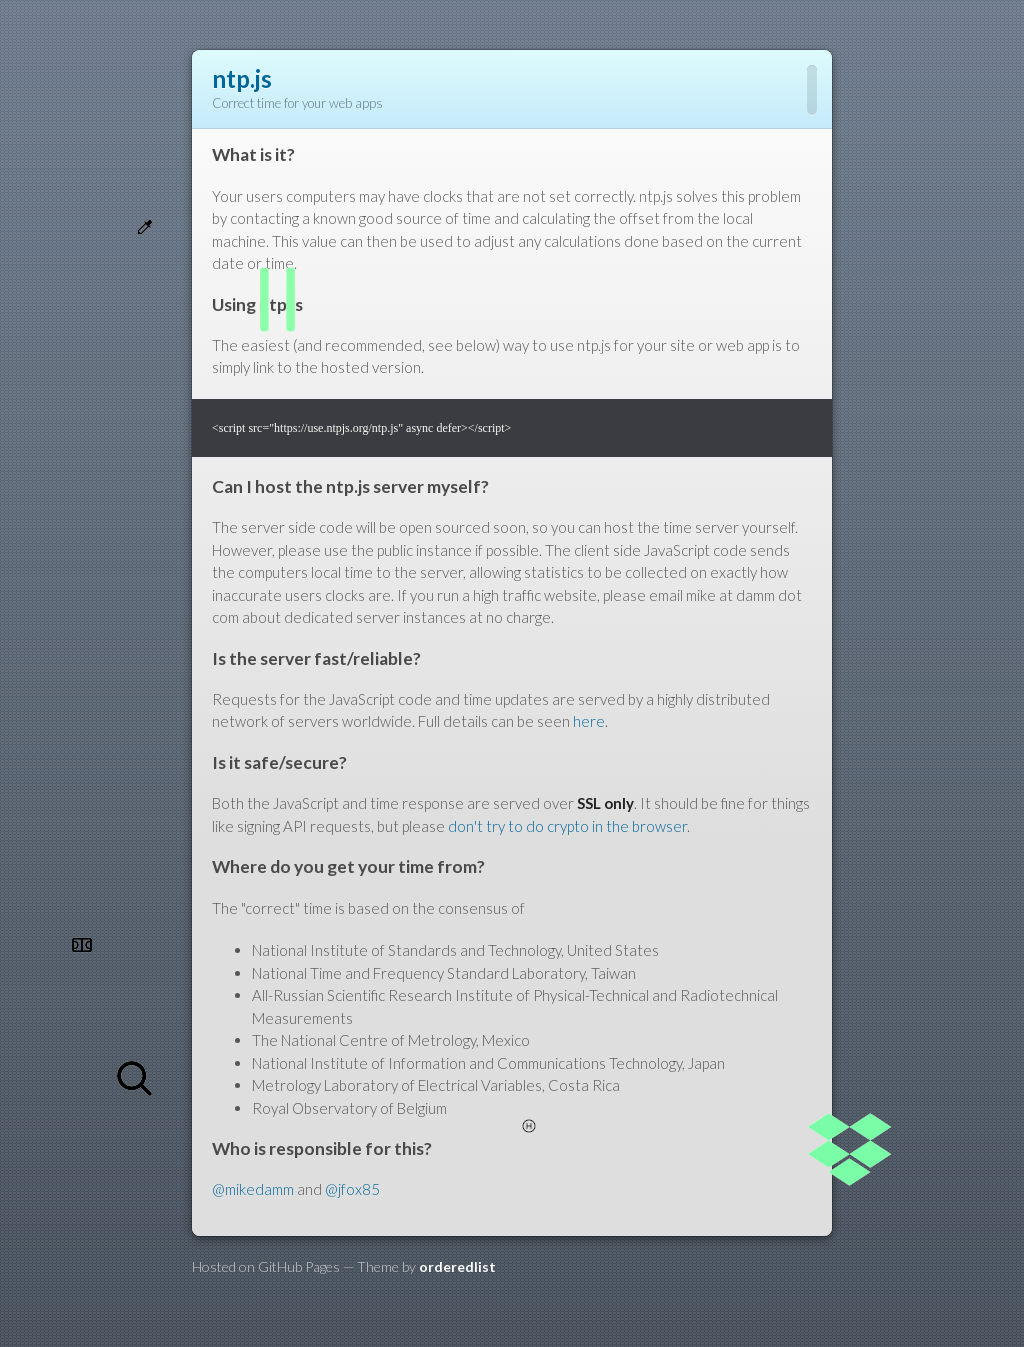 The height and width of the screenshot is (1347, 1024). Describe the element at coordinates (849, 1149) in the screenshot. I see `open Dropbox cloud storage` at that location.